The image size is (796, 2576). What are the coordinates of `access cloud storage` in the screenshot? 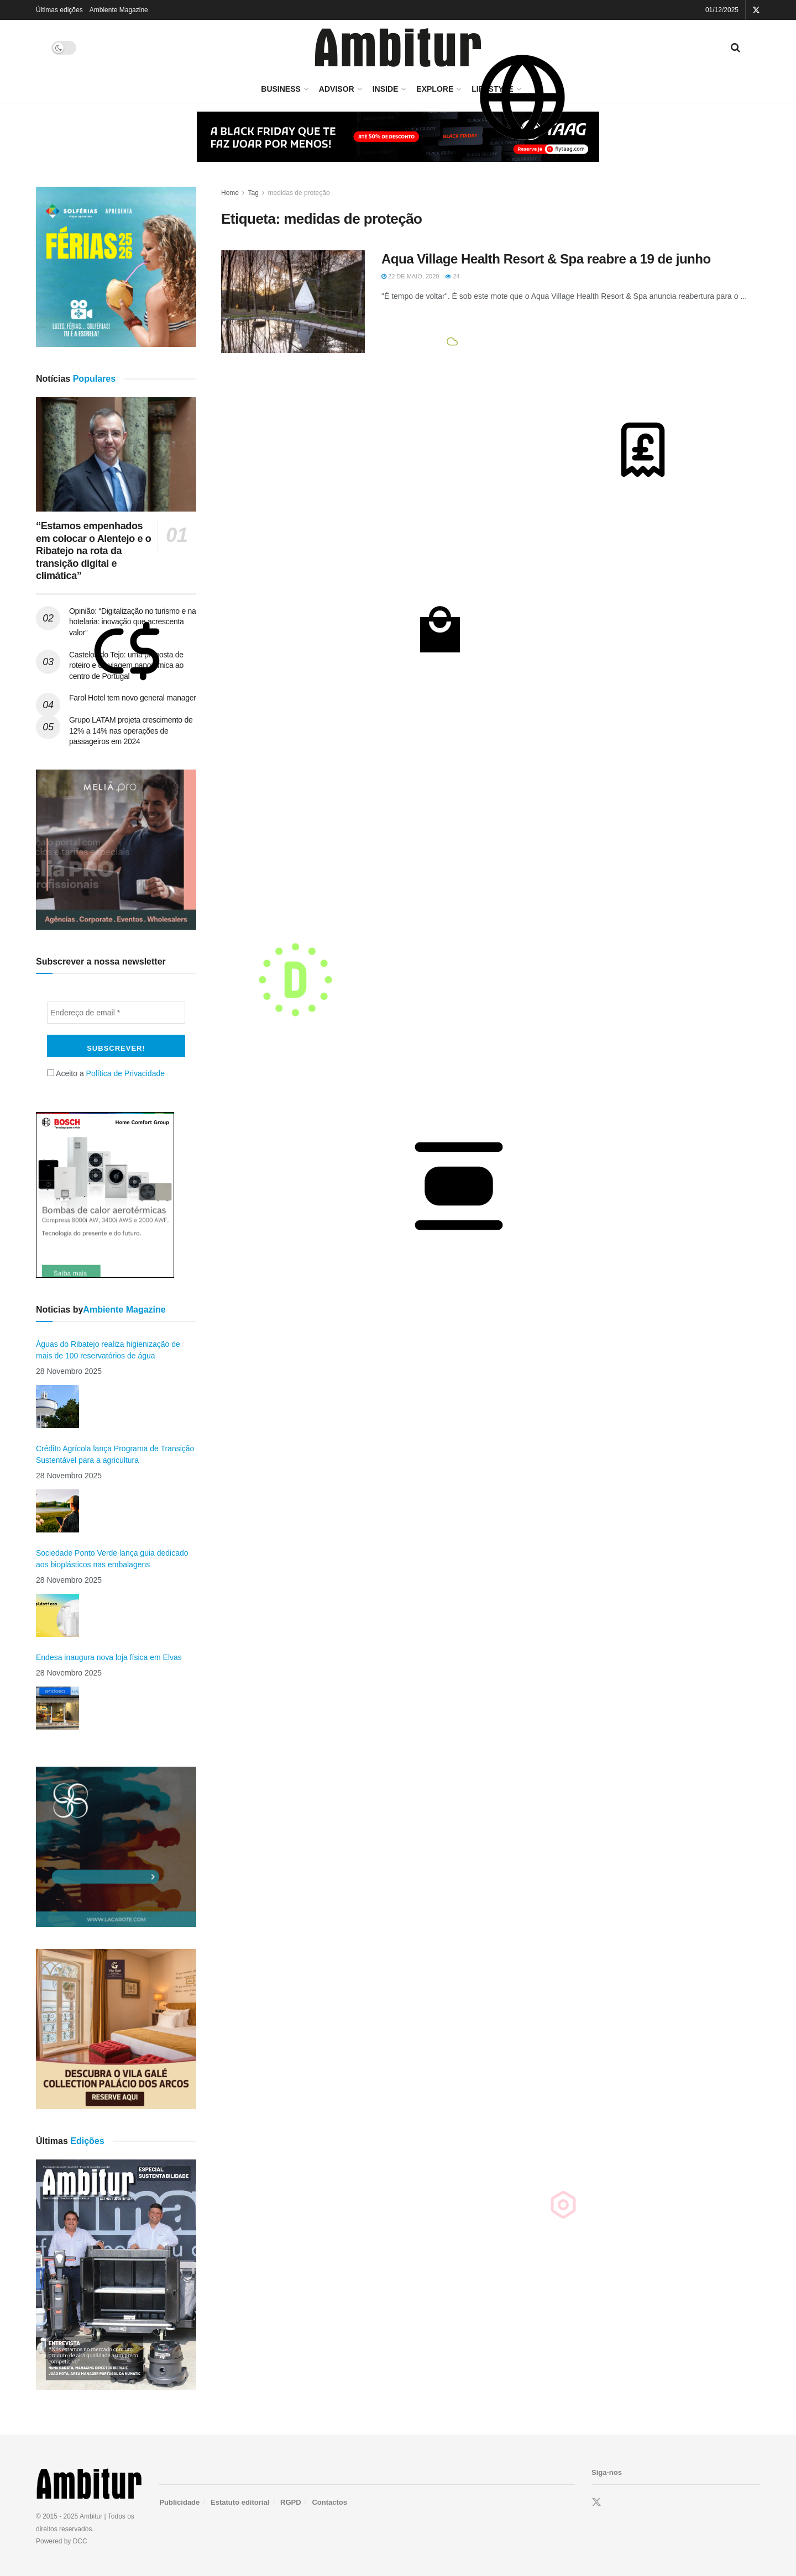 It's located at (452, 341).